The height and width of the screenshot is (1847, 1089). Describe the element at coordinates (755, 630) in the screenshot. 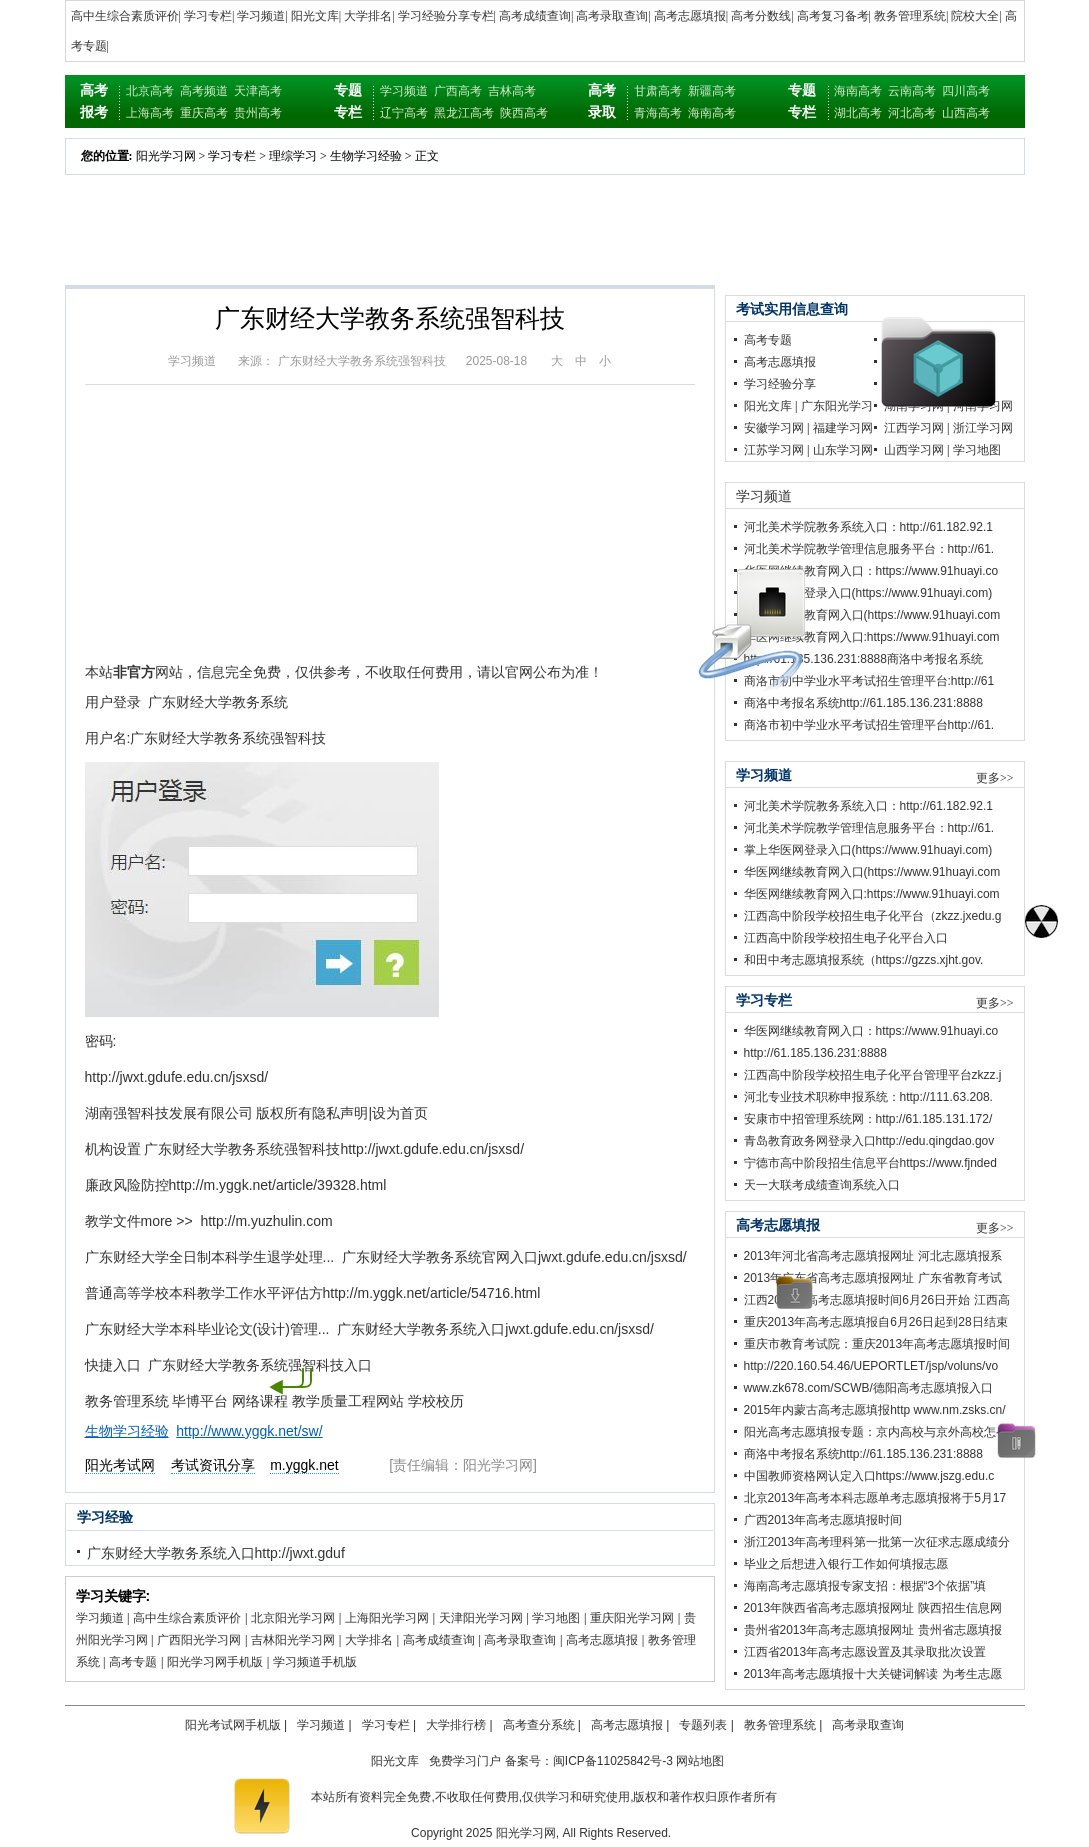

I see `indicates wired network connection is disconnected` at that location.